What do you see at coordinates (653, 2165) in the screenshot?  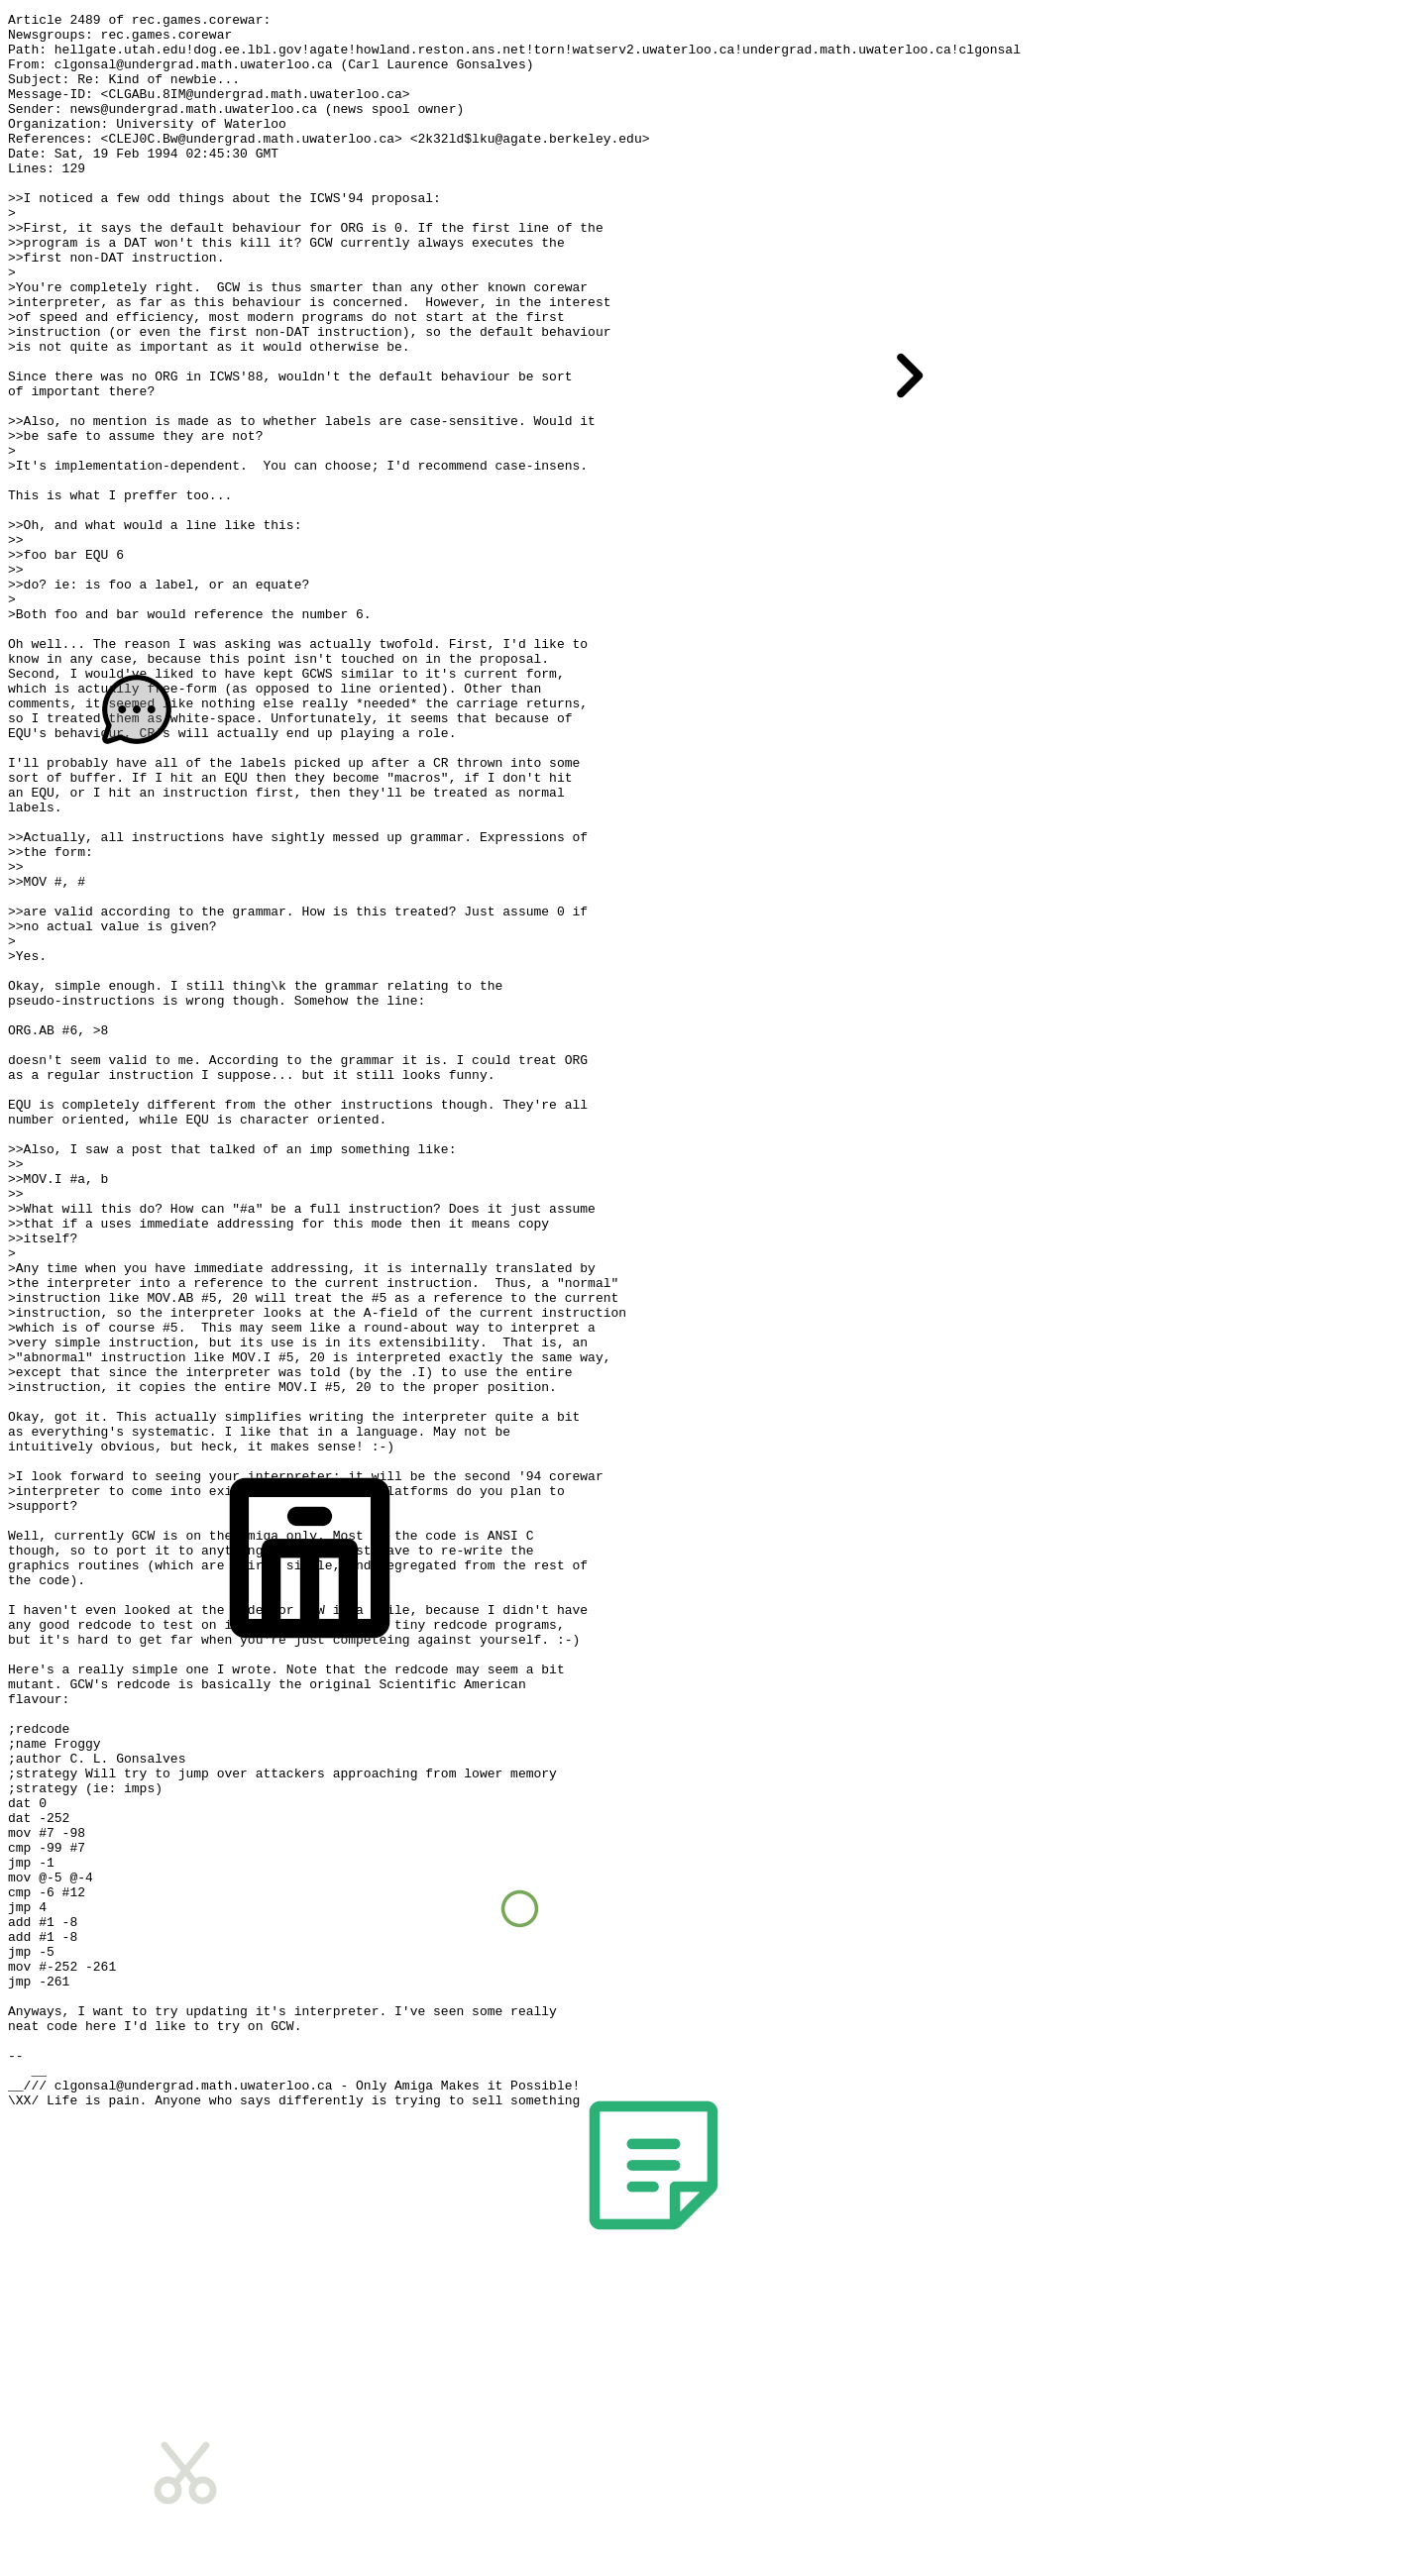 I see `create a new note` at bounding box center [653, 2165].